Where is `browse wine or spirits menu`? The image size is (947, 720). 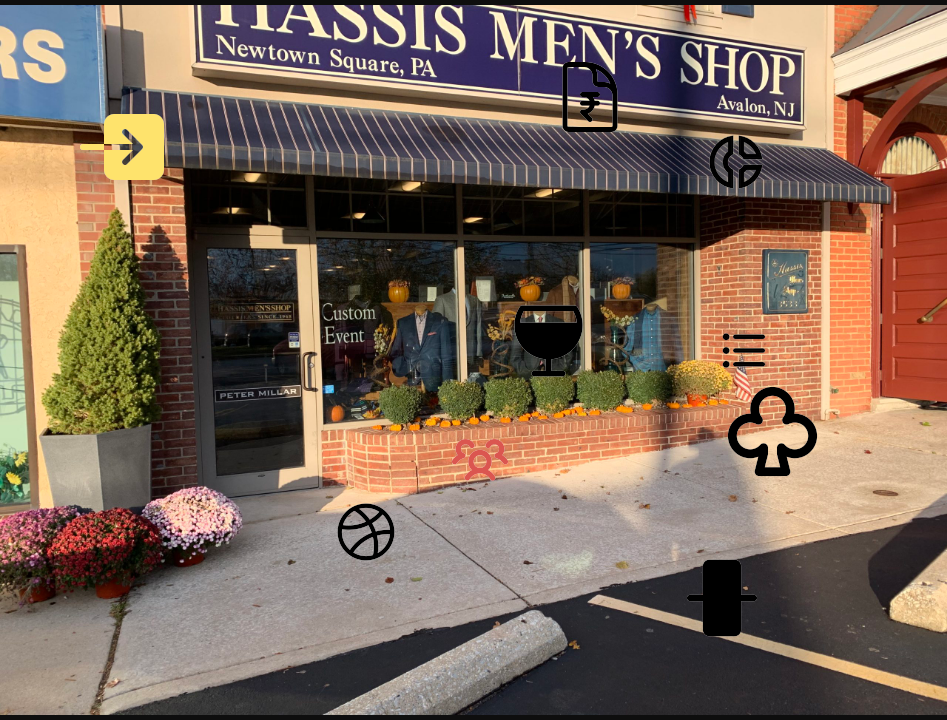
browse wine or spirits menu is located at coordinates (548, 339).